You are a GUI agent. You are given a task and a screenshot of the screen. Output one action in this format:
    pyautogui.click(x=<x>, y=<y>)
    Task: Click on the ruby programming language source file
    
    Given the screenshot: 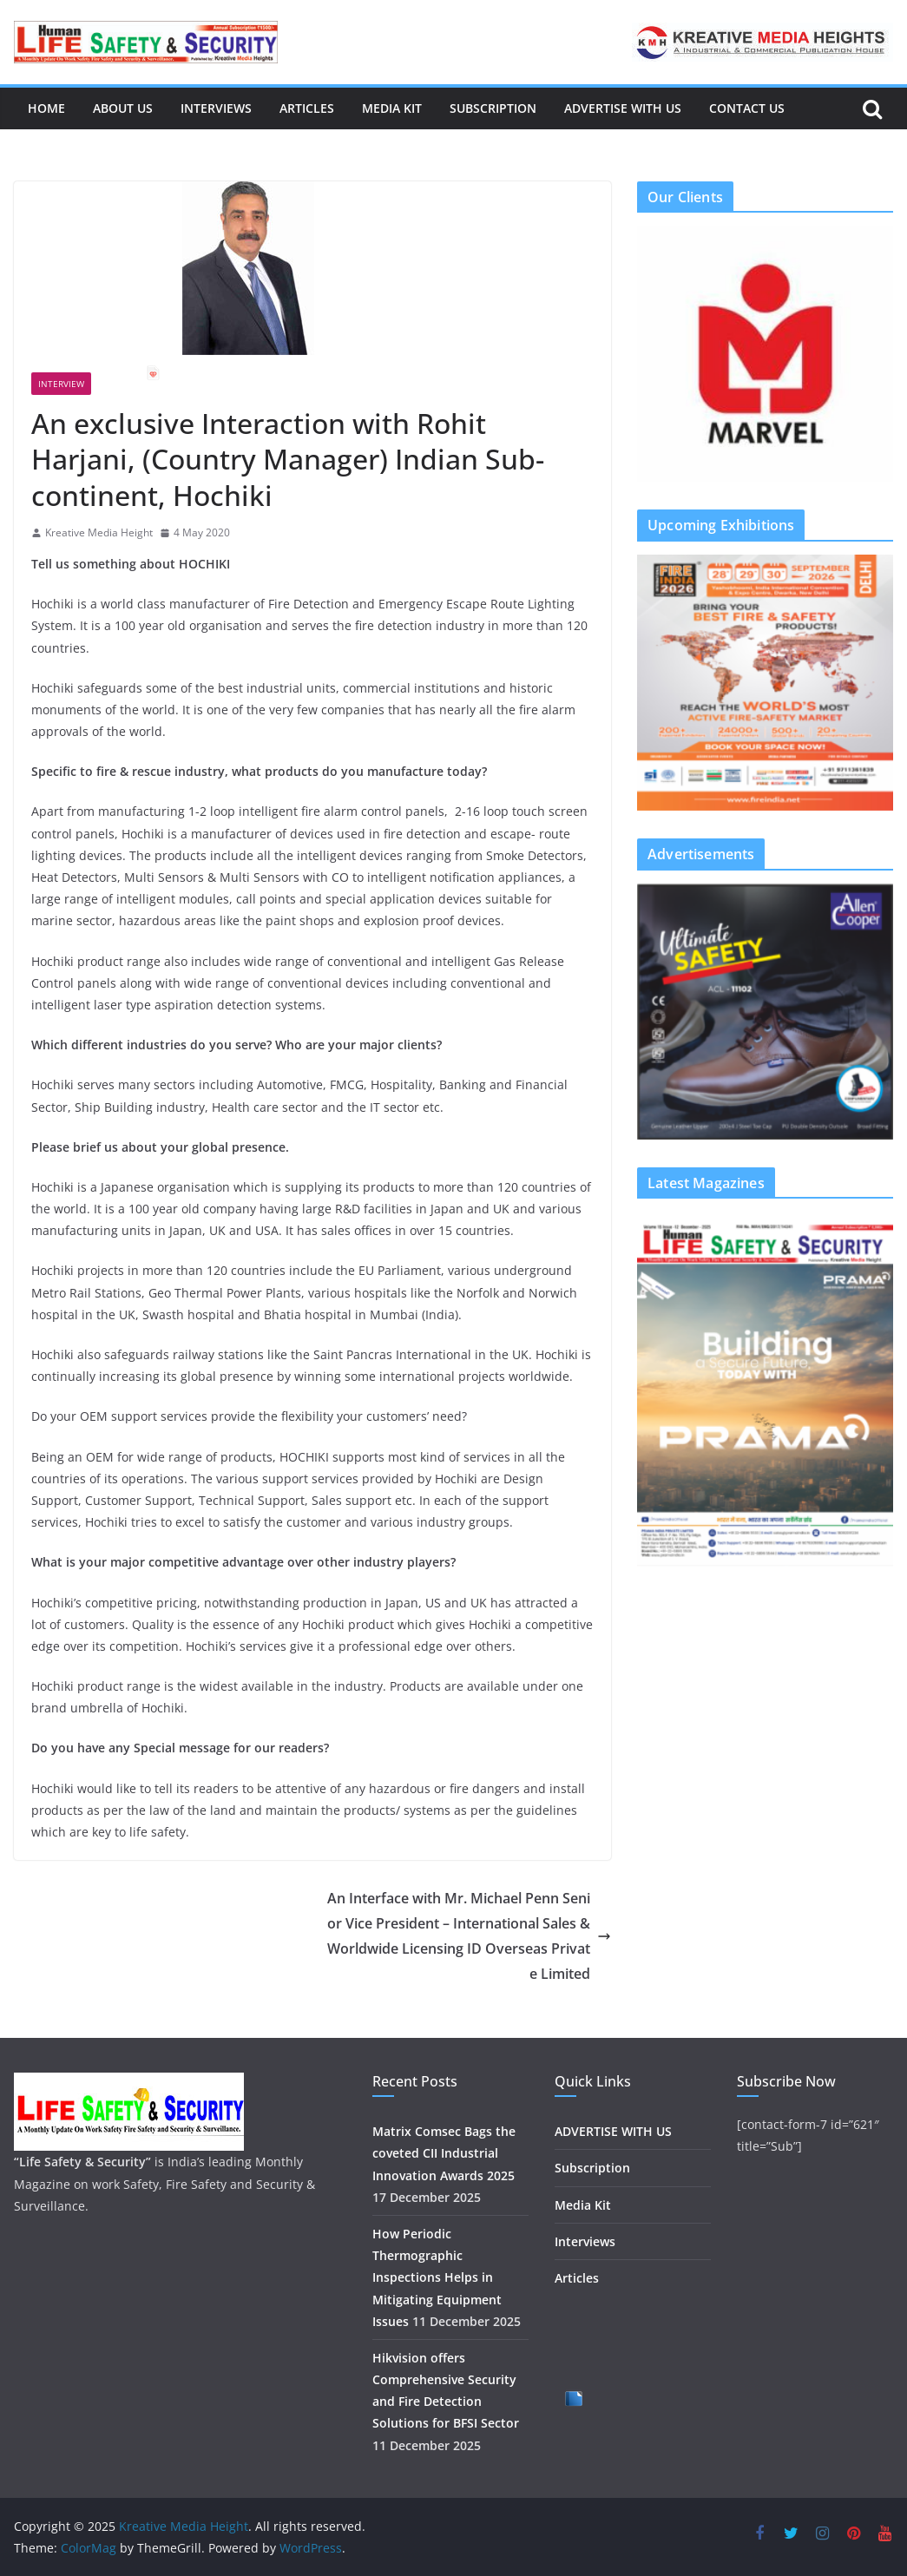 What is the action you would take?
    pyautogui.click(x=153, y=372)
    